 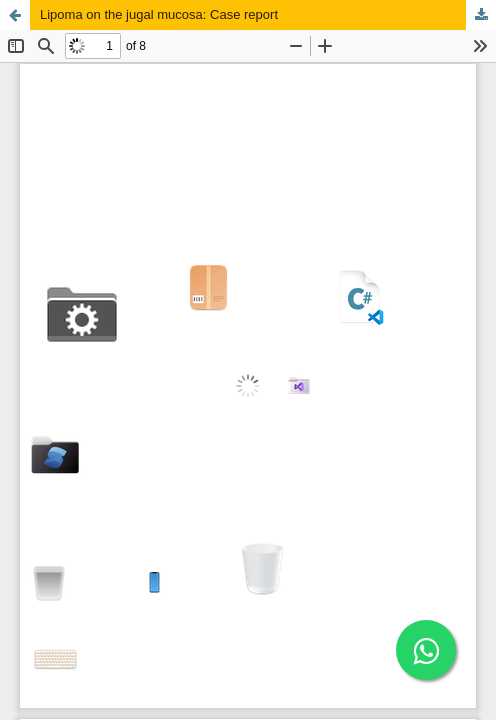 What do you see at coordinates (208, 287) in the screenshot?
I see `a software package or archive file` at bounding box center [208, 287].